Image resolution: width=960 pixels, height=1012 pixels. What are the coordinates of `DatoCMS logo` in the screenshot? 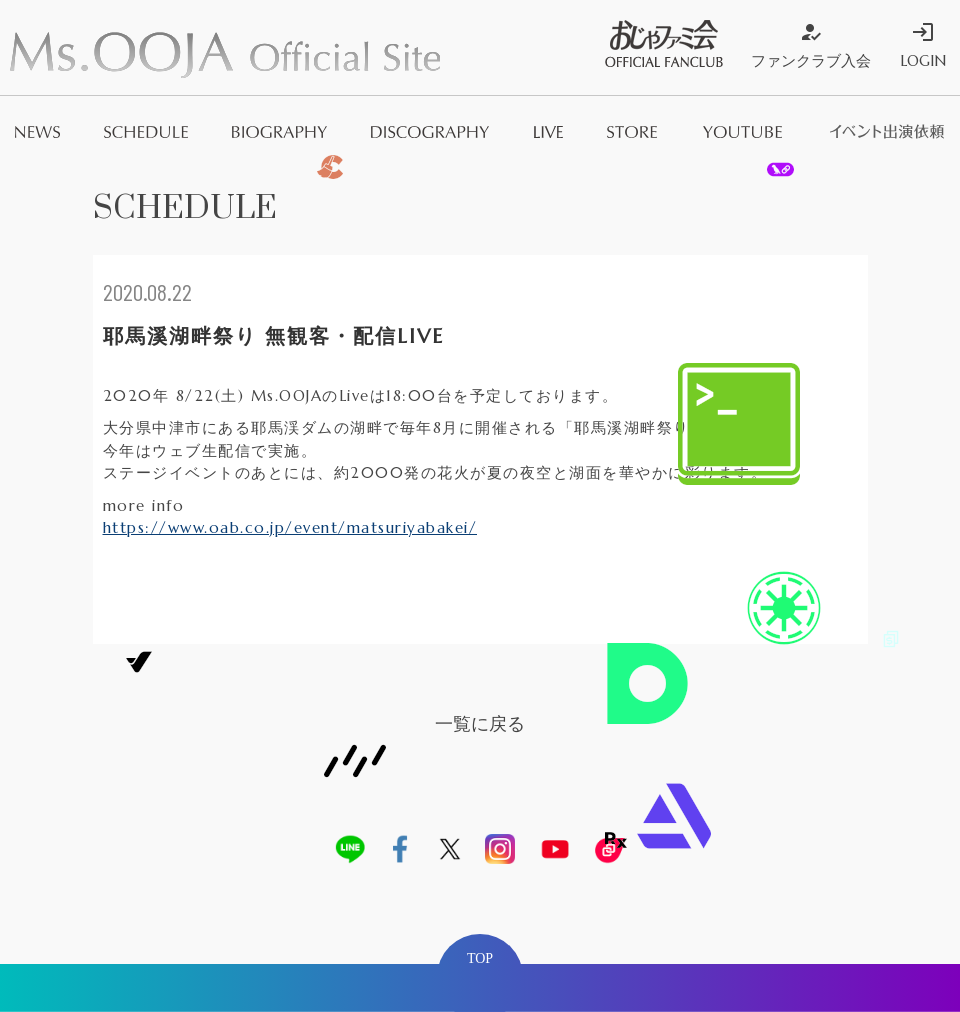 It's located at (647, 683).